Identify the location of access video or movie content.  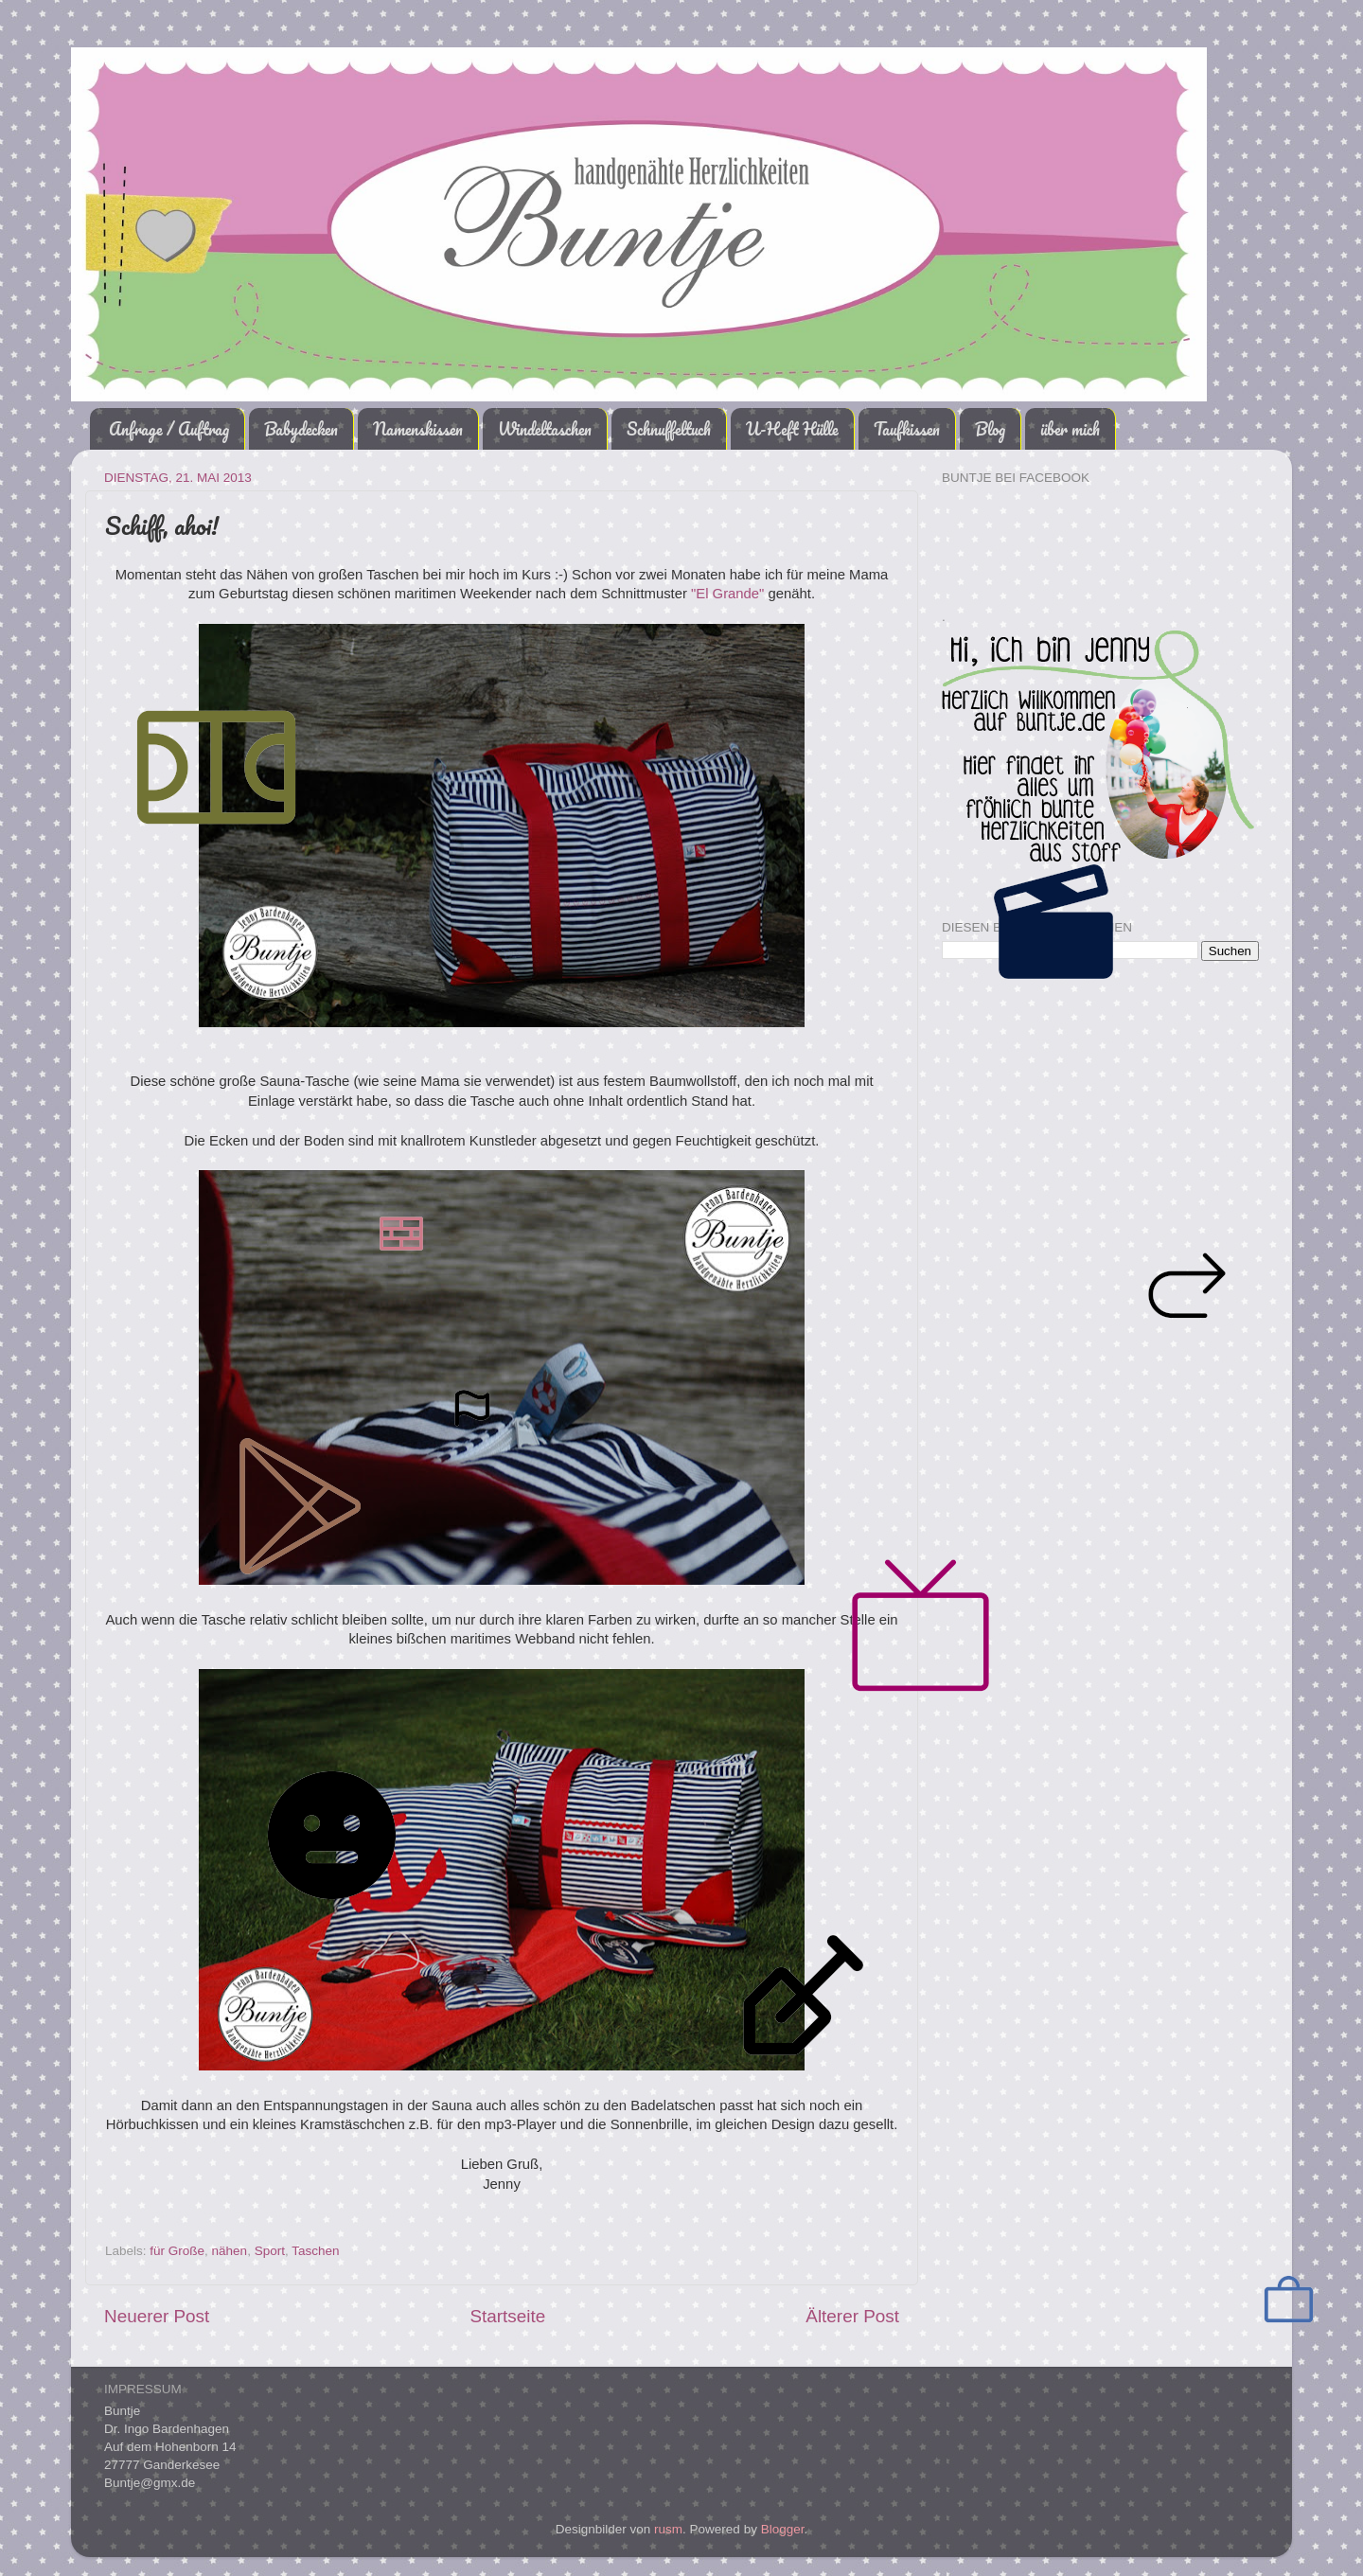
(1055, 926).